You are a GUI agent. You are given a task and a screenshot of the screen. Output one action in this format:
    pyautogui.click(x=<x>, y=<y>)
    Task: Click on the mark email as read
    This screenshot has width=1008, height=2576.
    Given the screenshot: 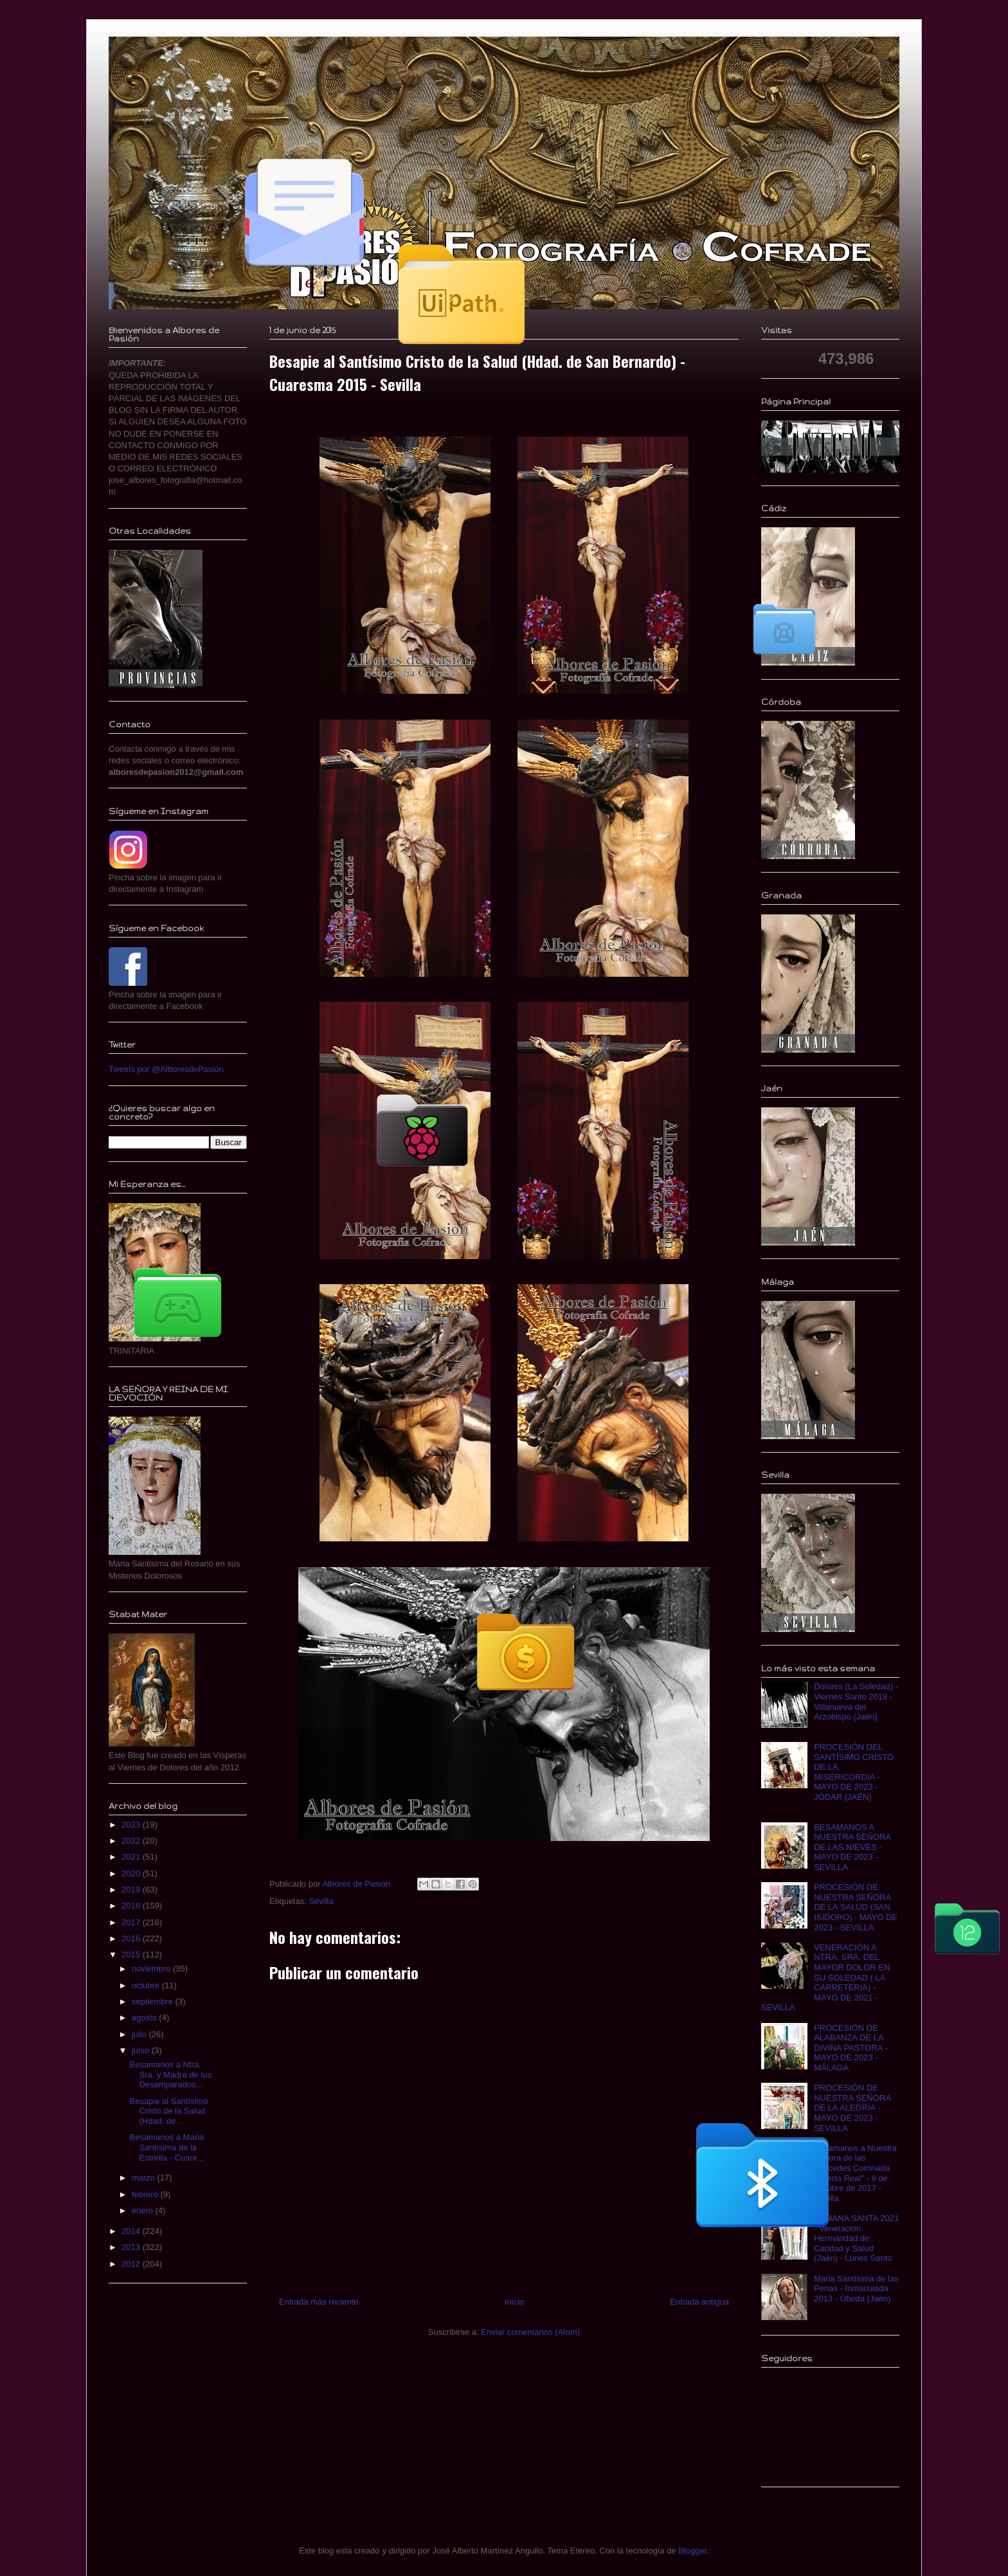 What is the action you would take?
    pyautogui.click(x=304, y=219)
    